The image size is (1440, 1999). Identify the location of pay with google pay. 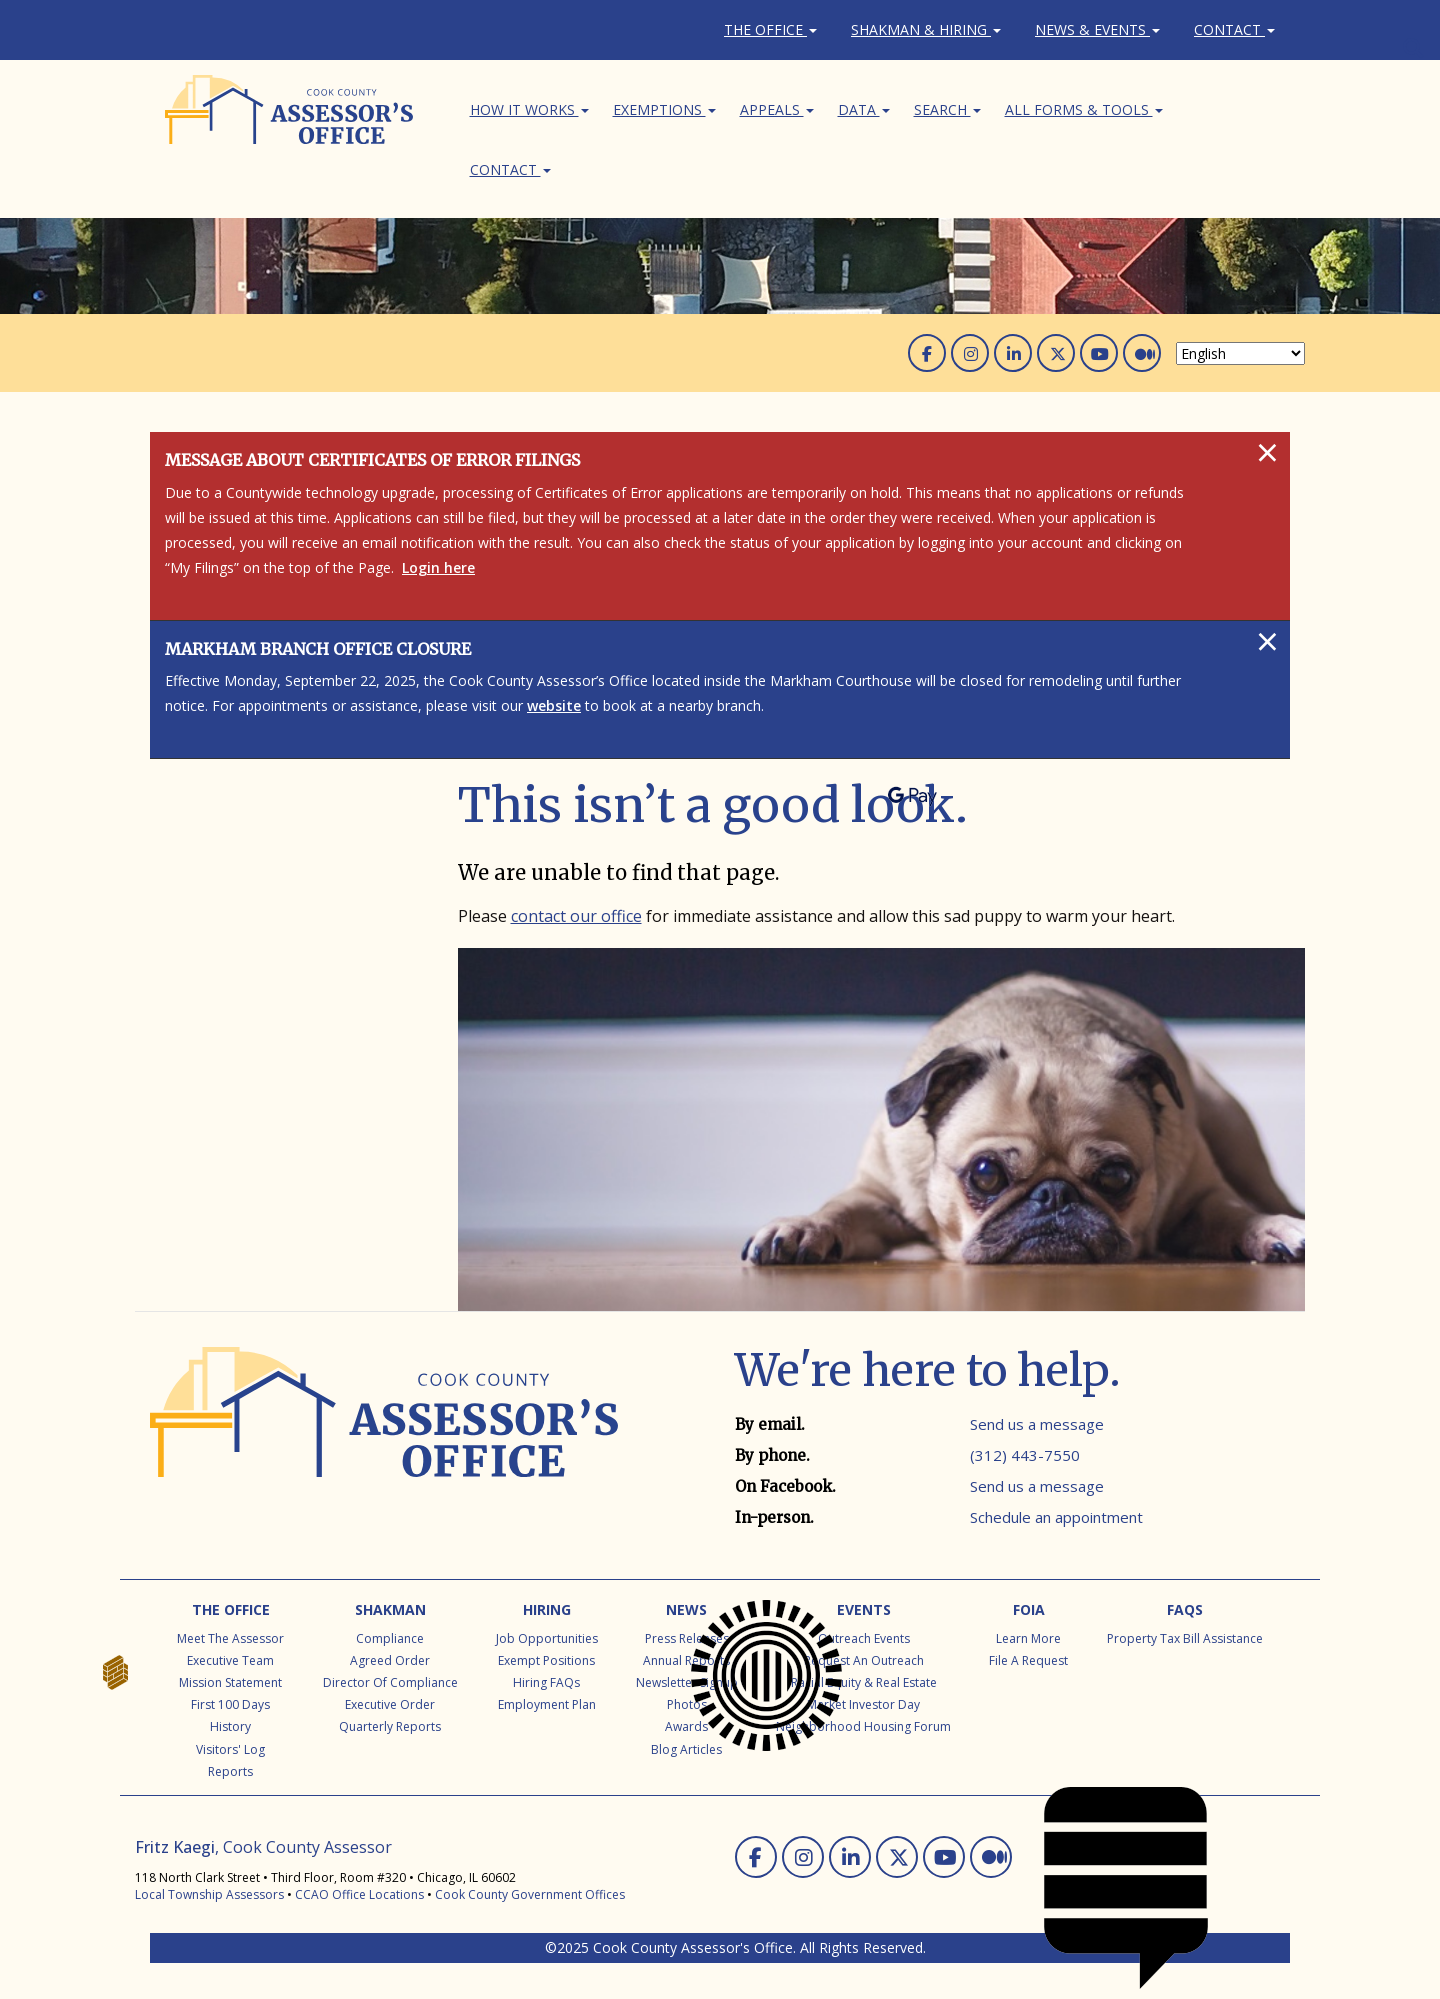
(912, 796).